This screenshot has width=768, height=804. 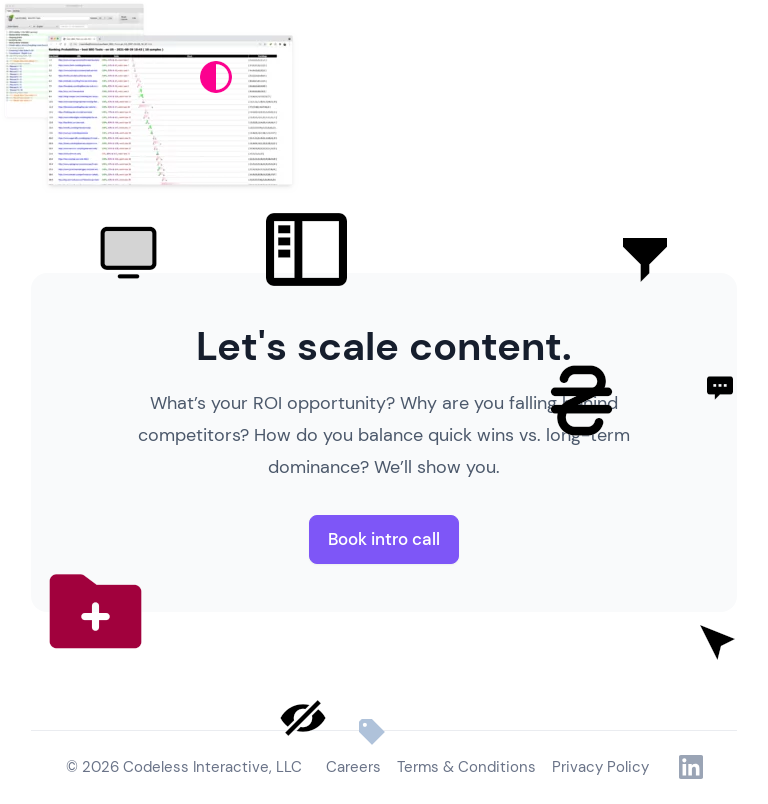 What do you see at coordinates (303, 718) in the screenshot?
I see `hide password or sensitive content` at bounding box center [303, 718].